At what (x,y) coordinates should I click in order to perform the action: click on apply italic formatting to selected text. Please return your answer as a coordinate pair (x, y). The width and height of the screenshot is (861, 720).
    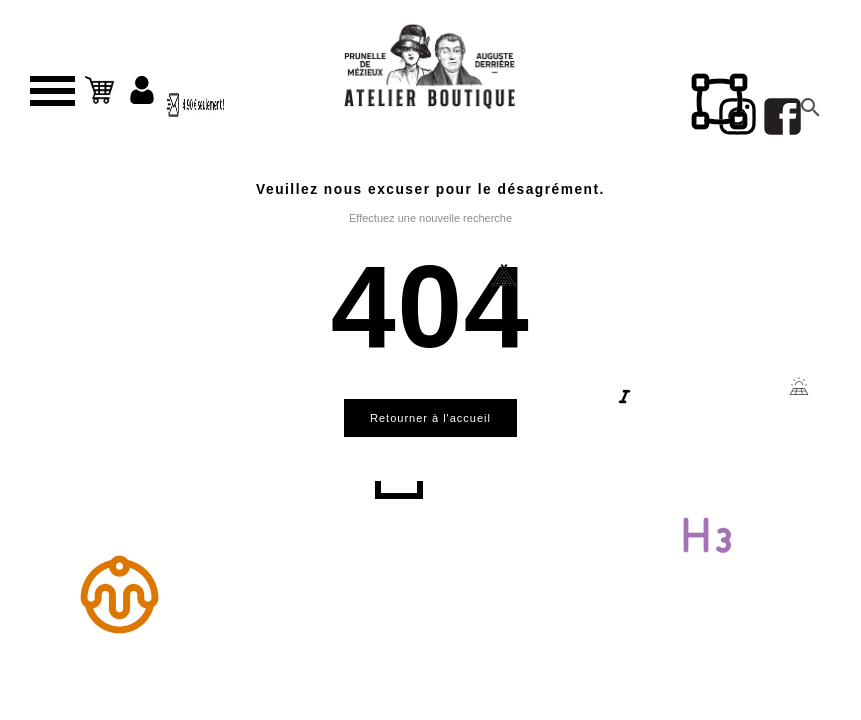
    Looking at the image, I should click on (624, 397).